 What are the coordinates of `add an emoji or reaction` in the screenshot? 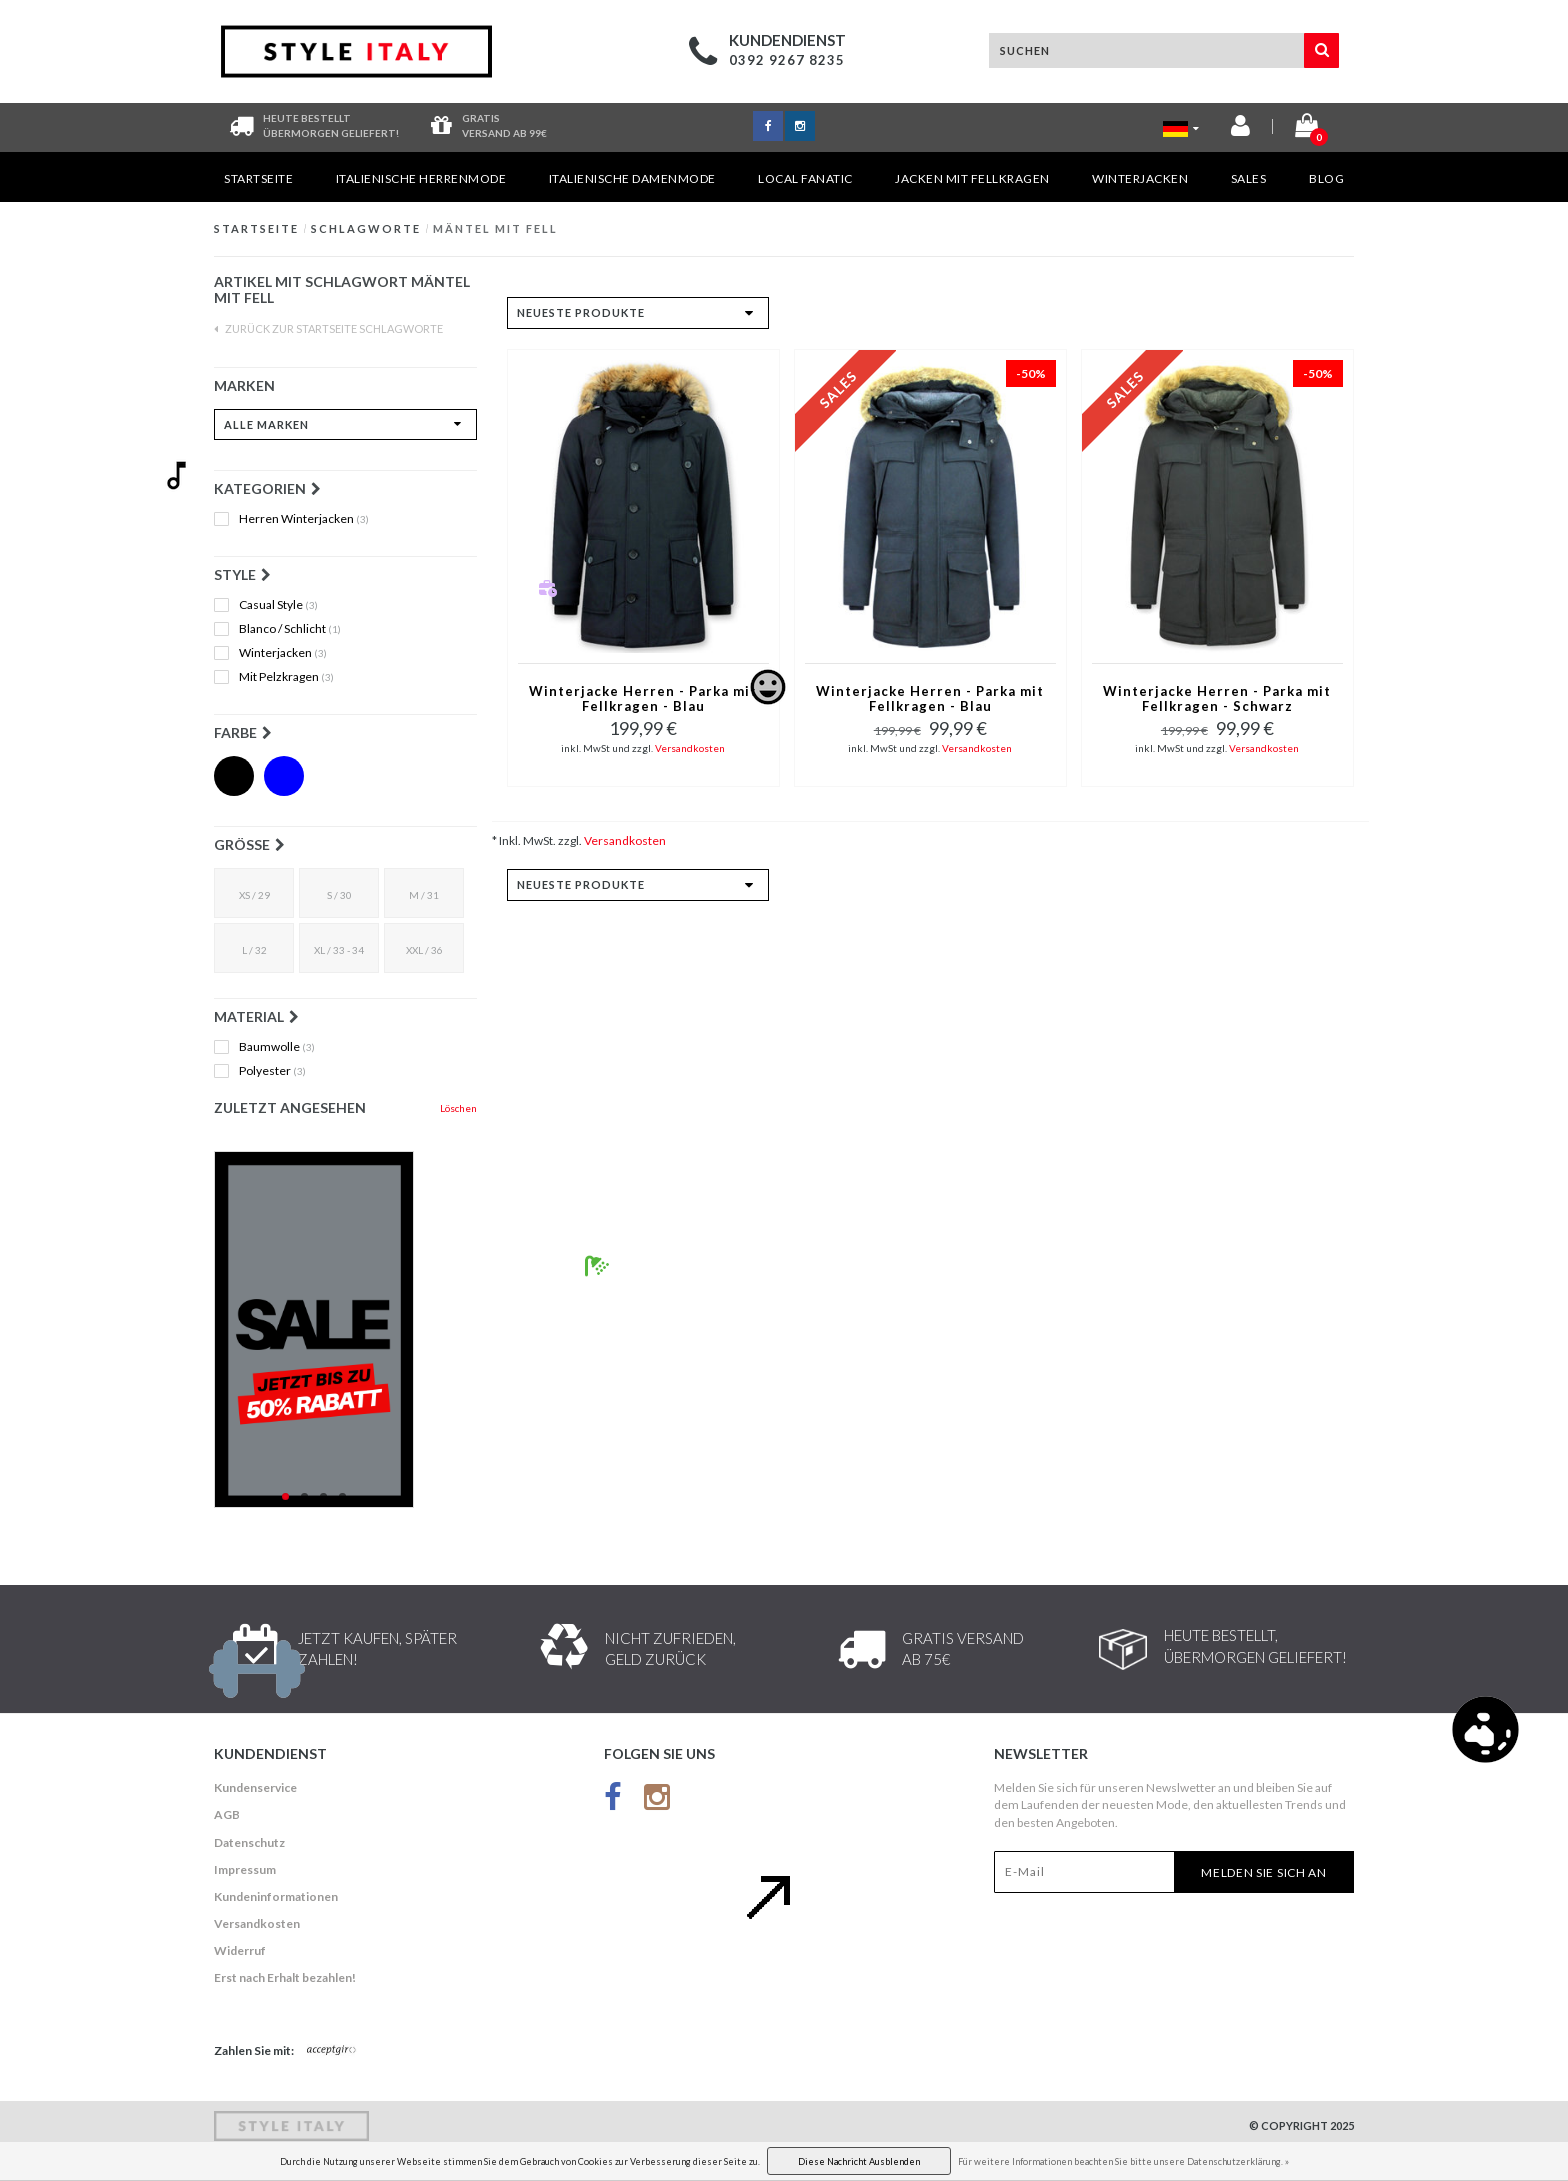 It's located at (768, 687).